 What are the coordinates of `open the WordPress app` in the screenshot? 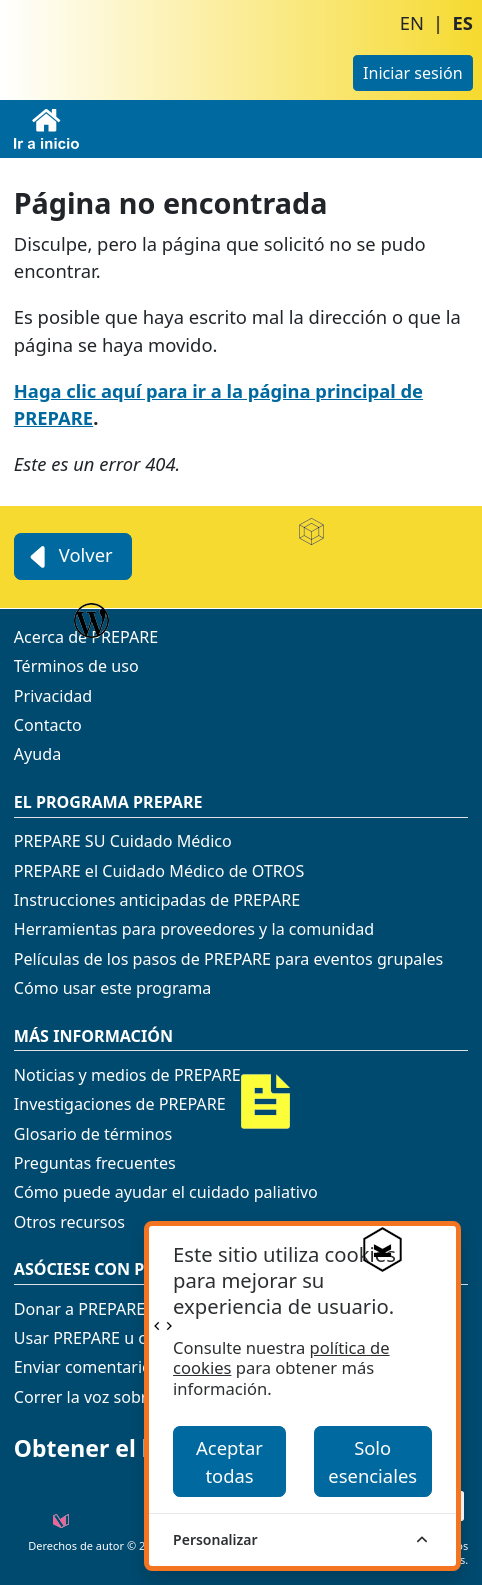 It's located at (91, 620).